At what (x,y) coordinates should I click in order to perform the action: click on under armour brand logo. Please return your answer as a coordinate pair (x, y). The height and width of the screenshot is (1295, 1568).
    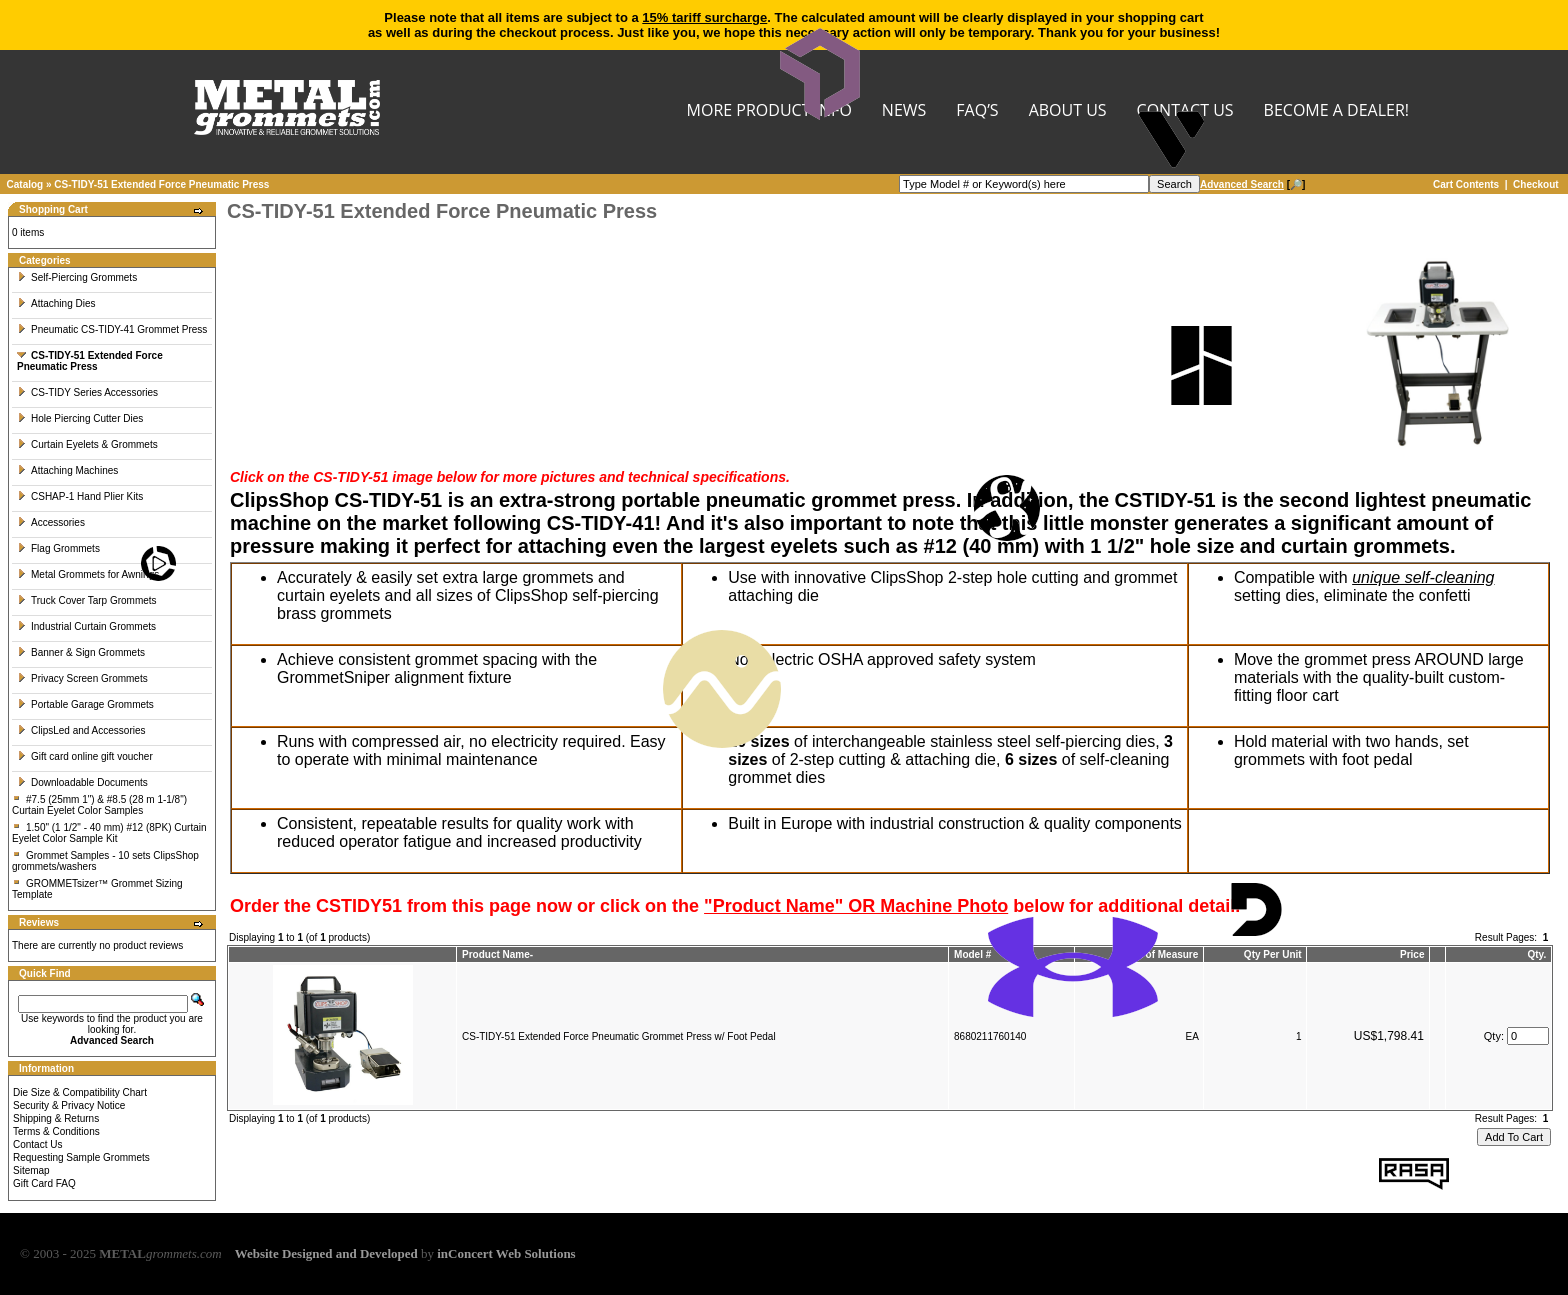
    Looking at the image, I should click on (1073, 967).